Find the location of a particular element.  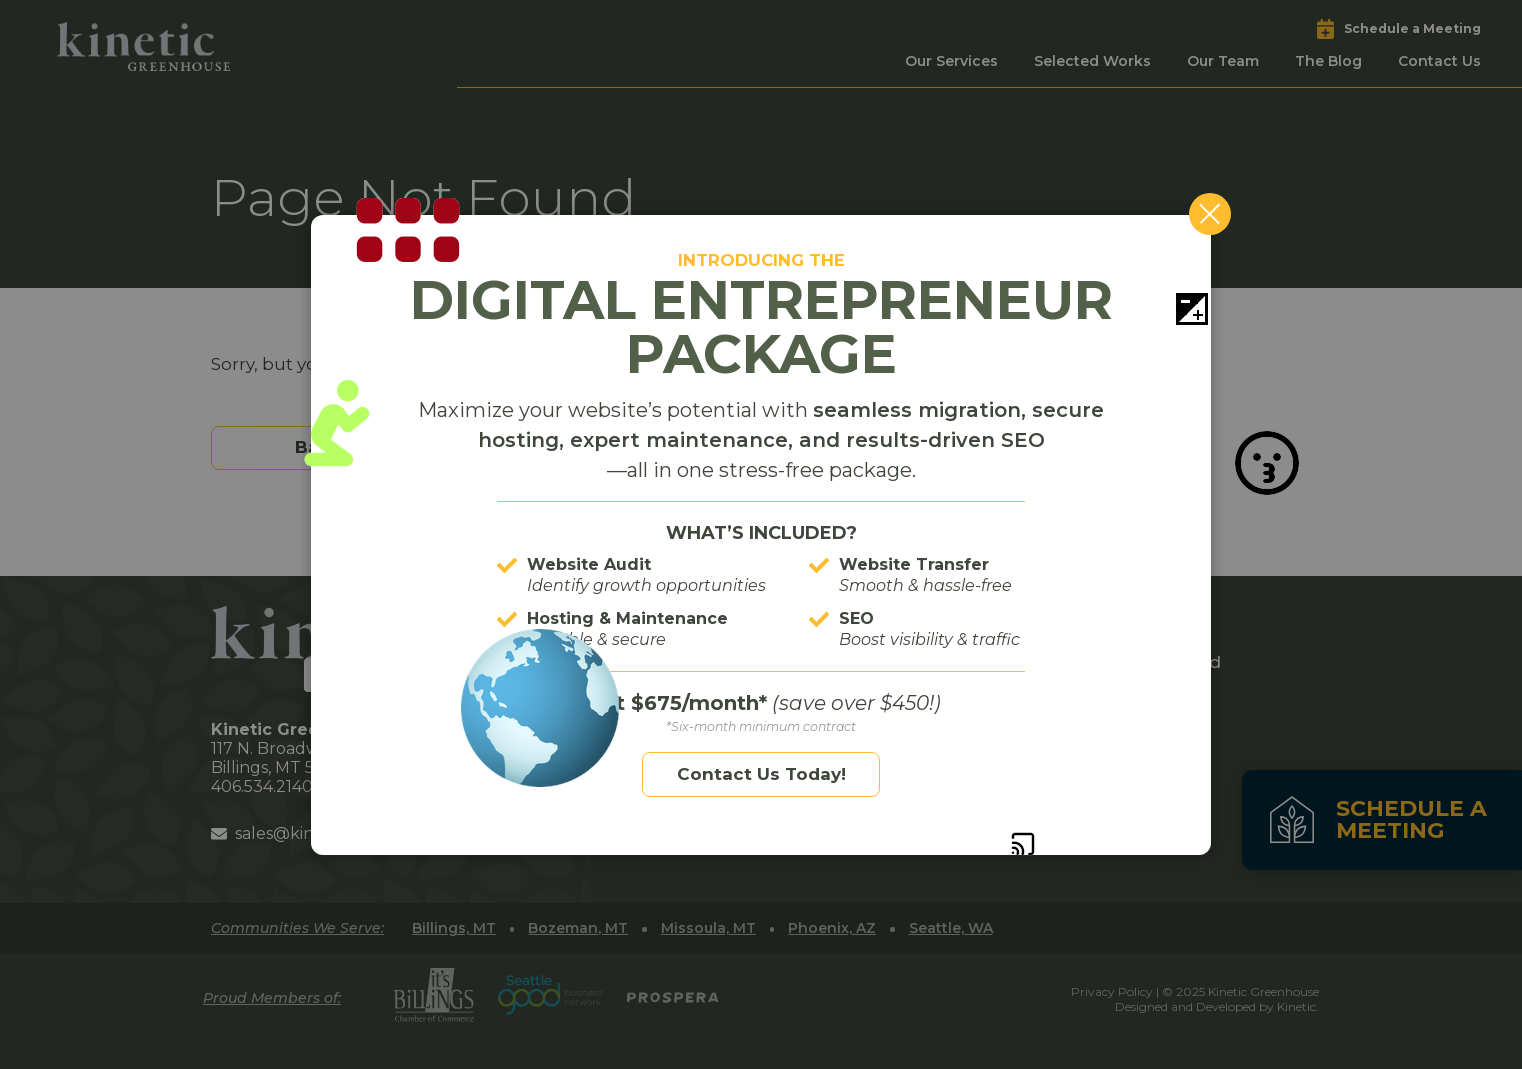

adjust image exposure settings is located at coordinates (1192, 309).